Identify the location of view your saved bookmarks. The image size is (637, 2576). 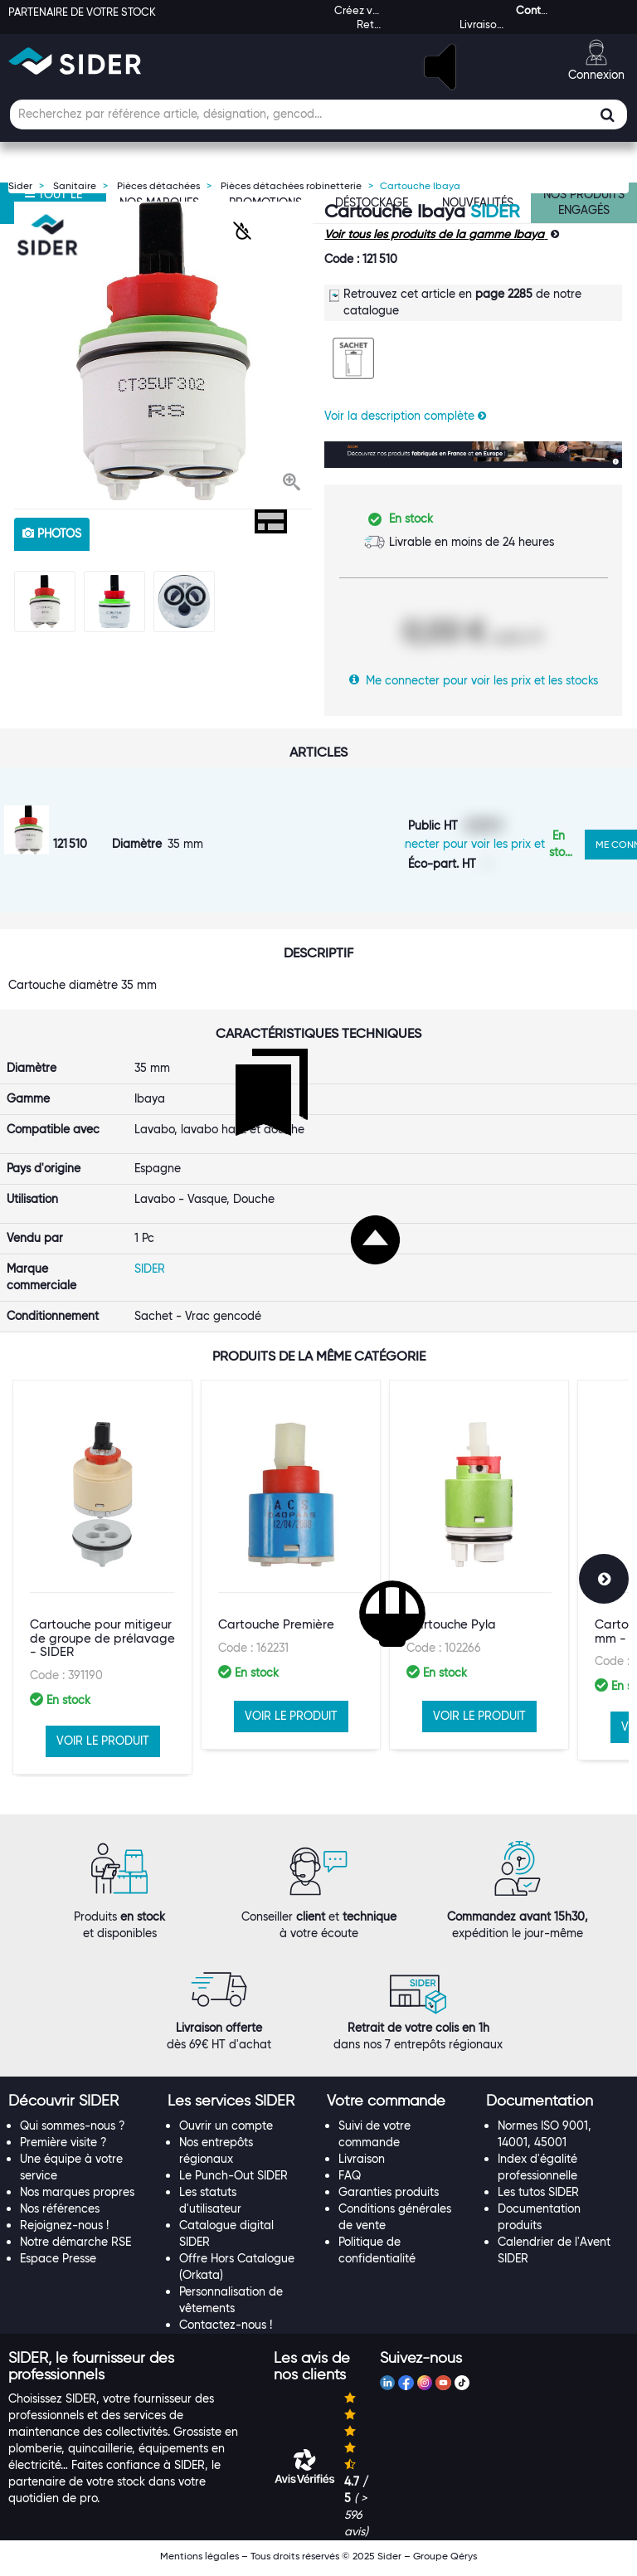
(271, 1092).